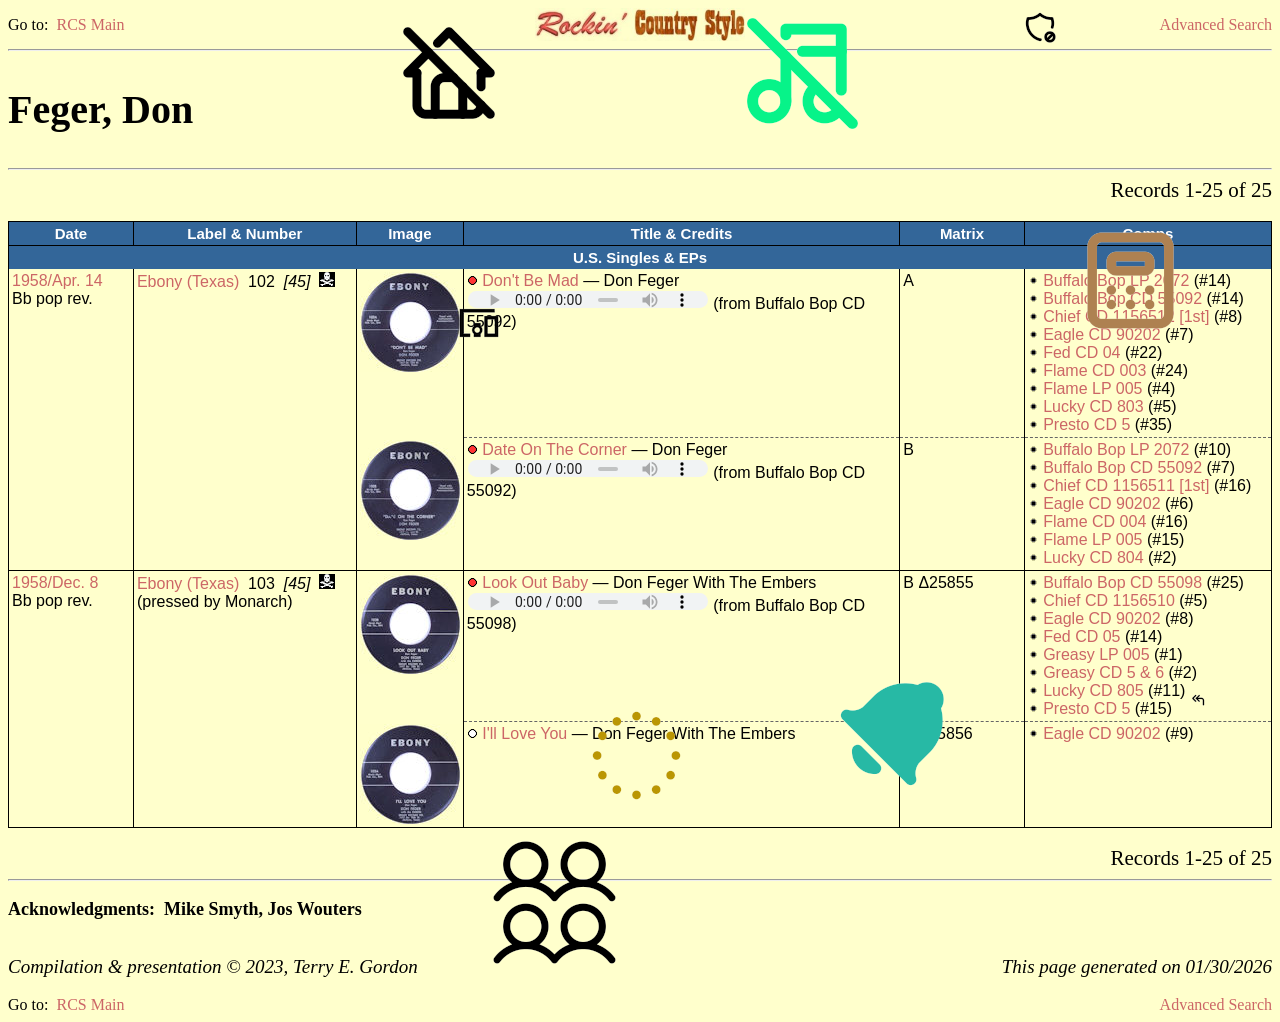 The height and width of the screenshot is (1022, 1280). Describe the element at coordinates (802, 73) in the screenshot. I see `mute or disable music playback` at that location.